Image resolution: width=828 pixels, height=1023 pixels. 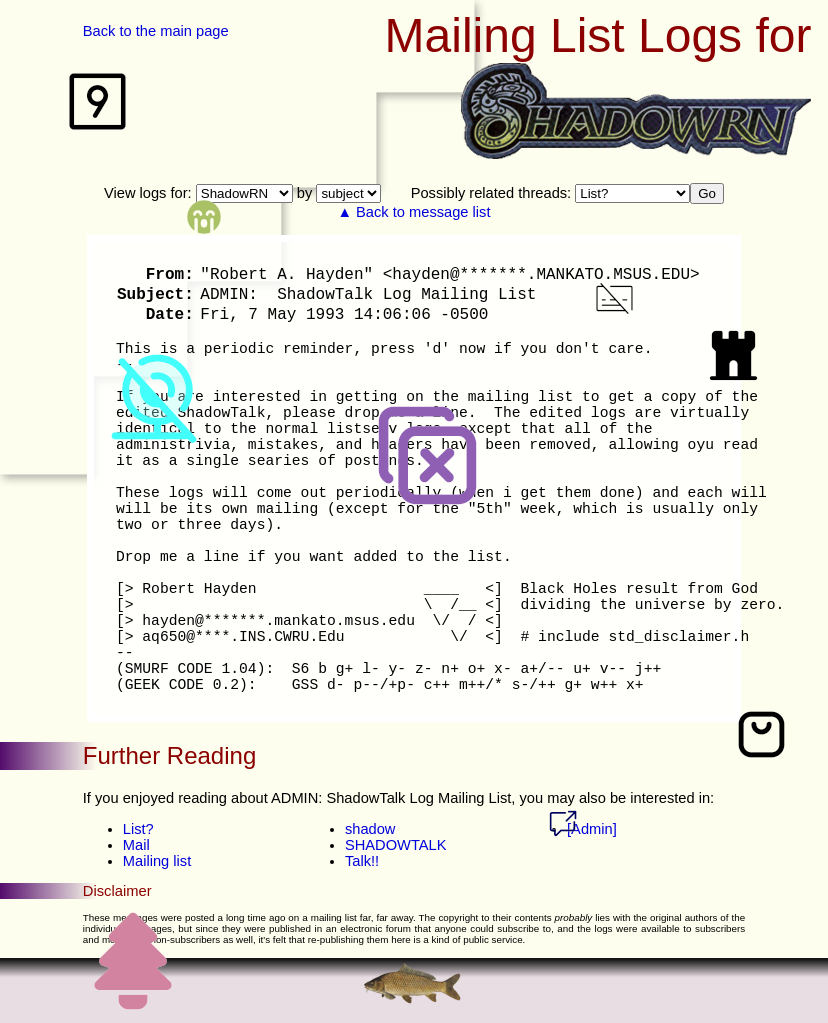 I want to click on disable subtitles or closed captions, so click(x=614, y=298).